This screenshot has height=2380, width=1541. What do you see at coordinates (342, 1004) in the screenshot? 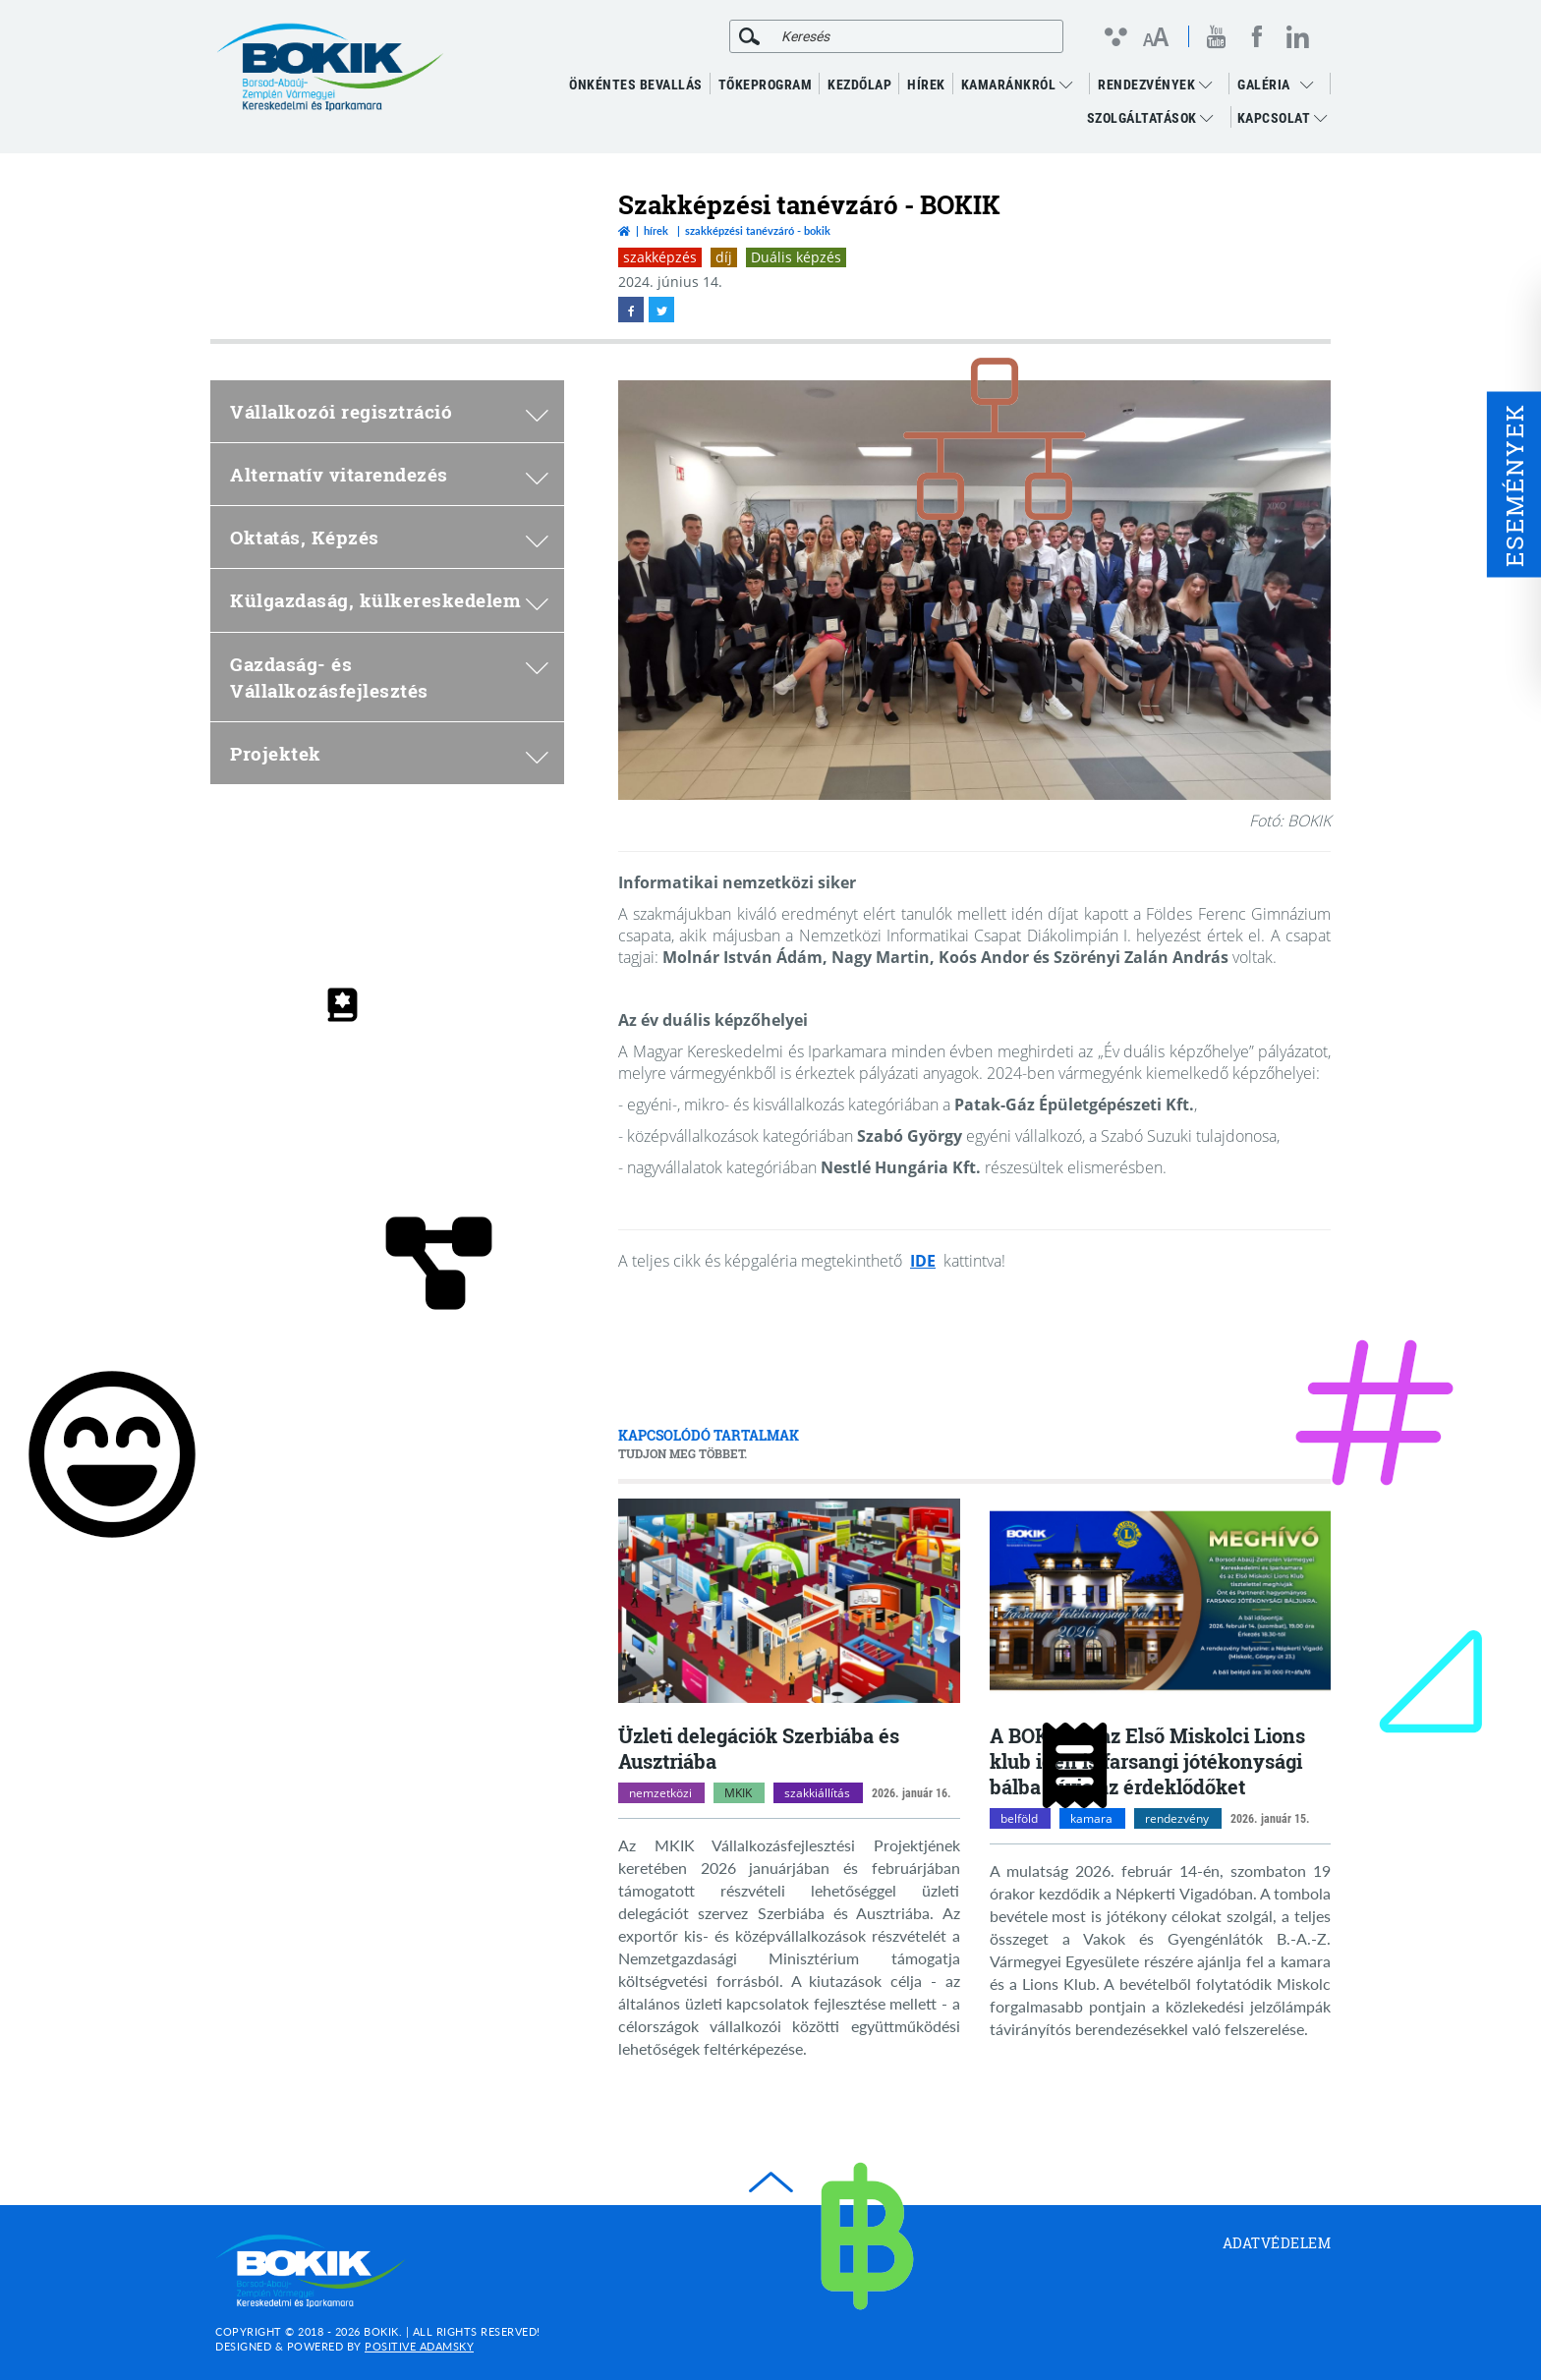
I see `access Jewish religious texts` at bounding box center [342, 1004].